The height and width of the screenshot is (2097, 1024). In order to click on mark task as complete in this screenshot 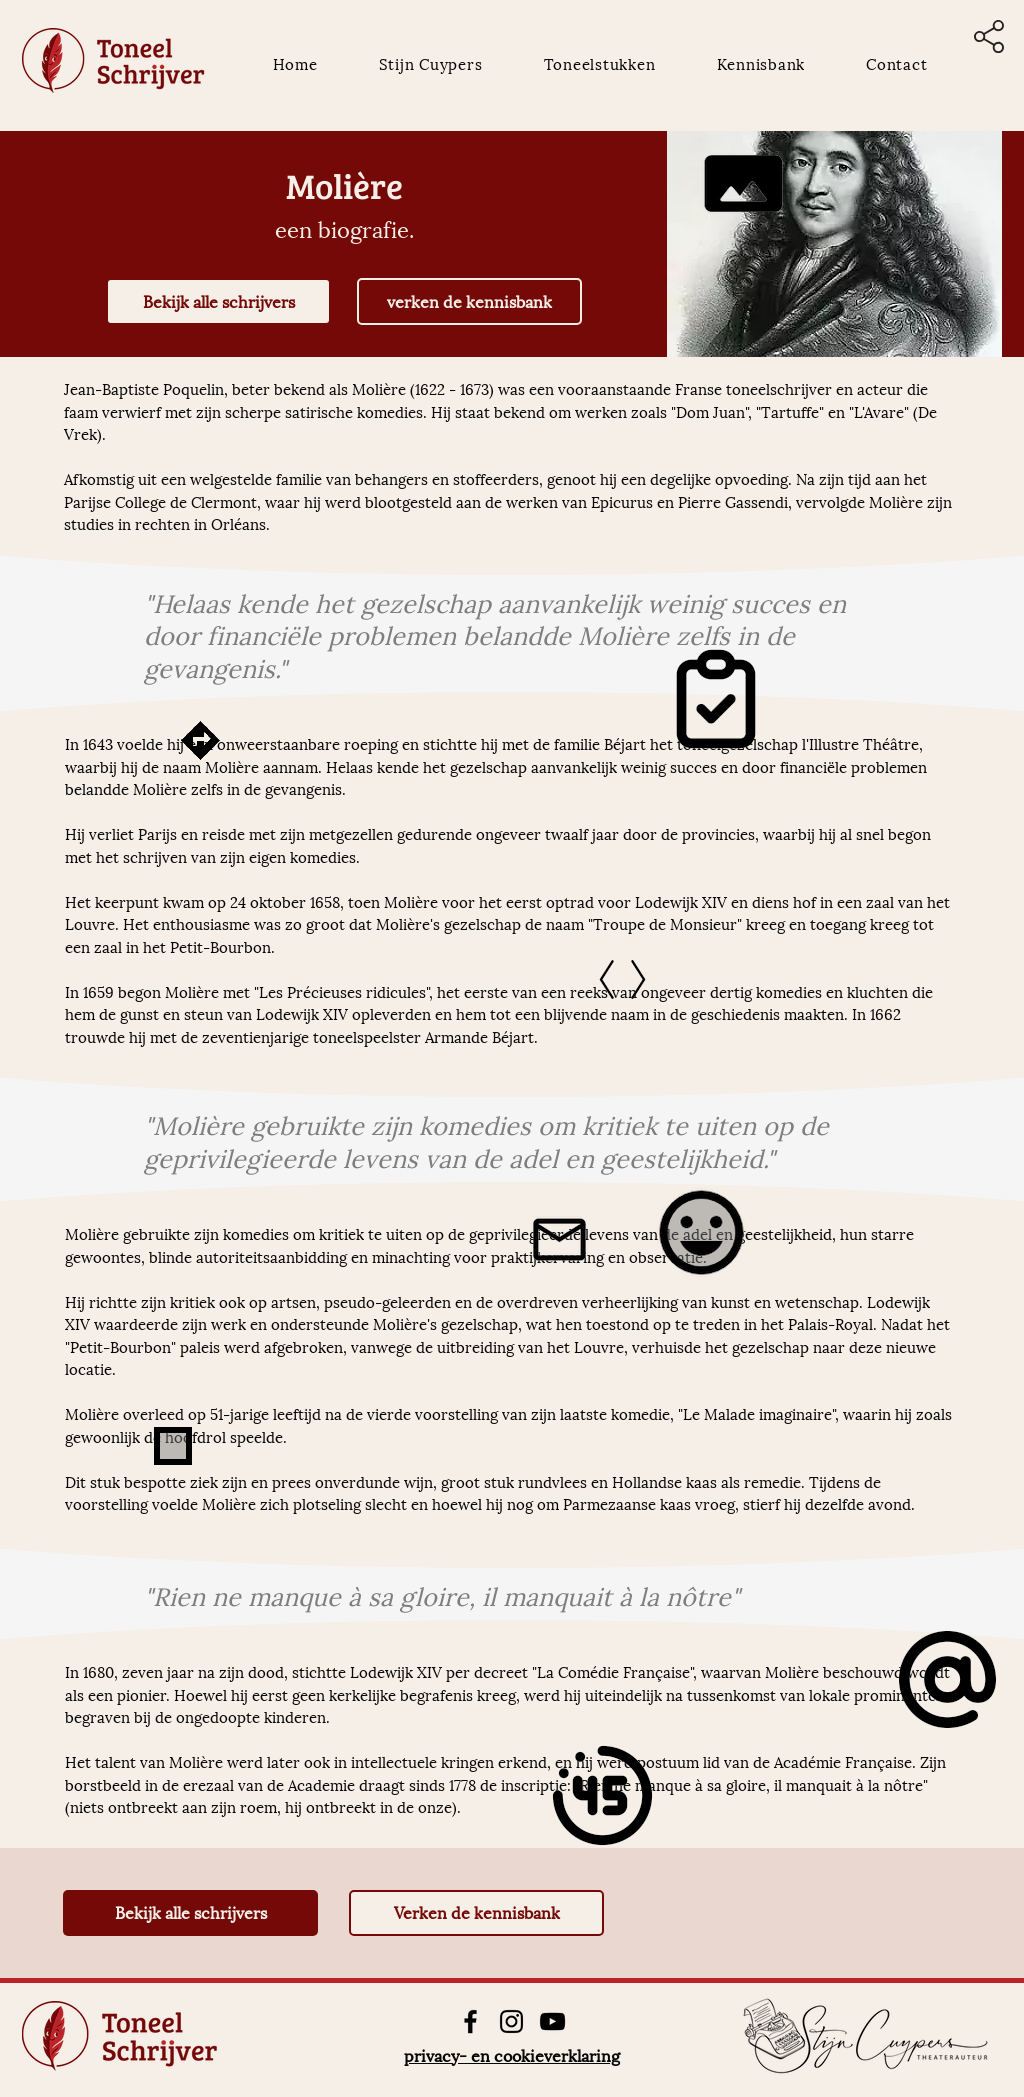, I will do `click(716, 699)`.